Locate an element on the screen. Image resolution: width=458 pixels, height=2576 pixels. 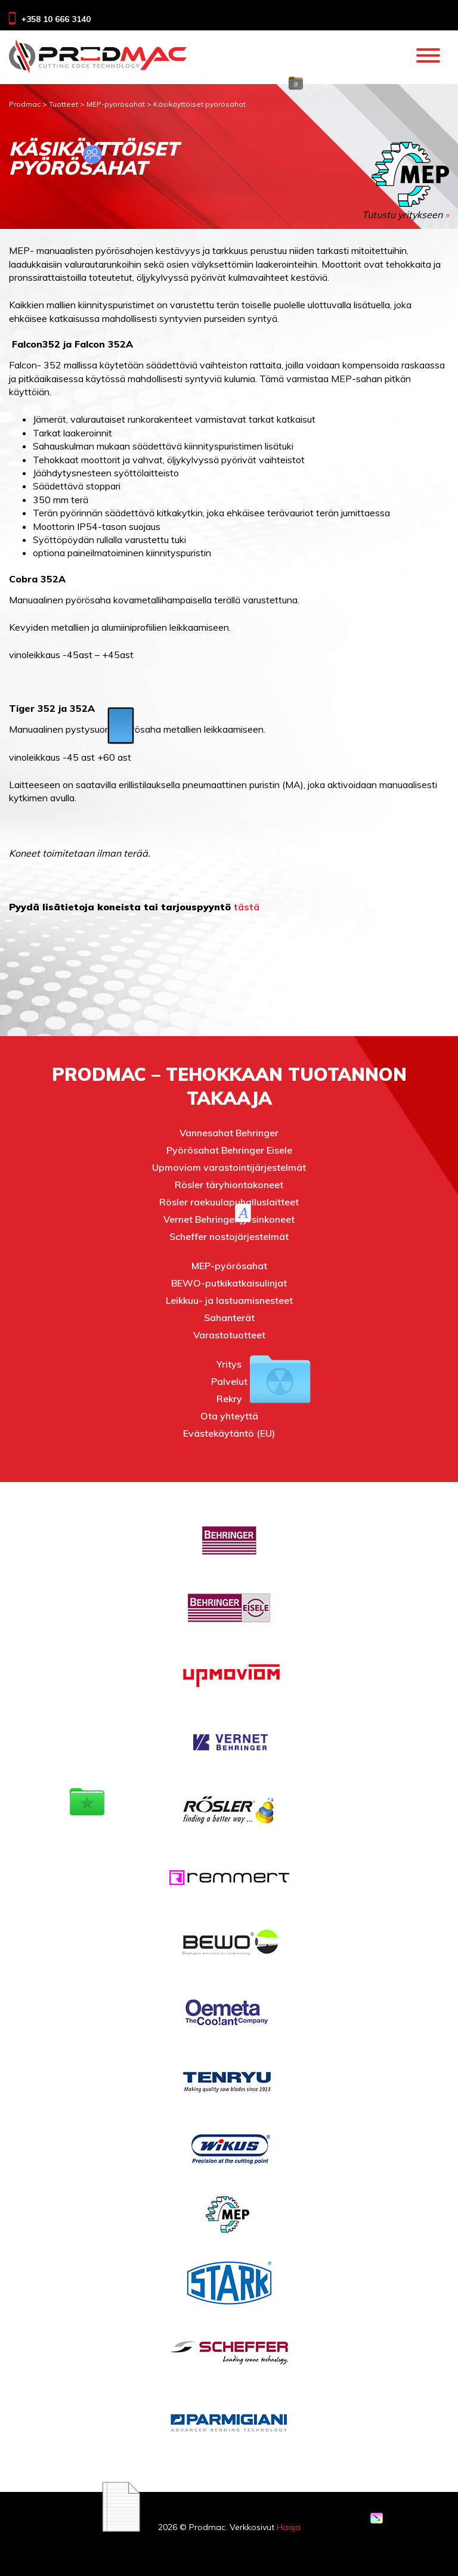
indicates shared or collaborative content is located at coordinates (92, 154).